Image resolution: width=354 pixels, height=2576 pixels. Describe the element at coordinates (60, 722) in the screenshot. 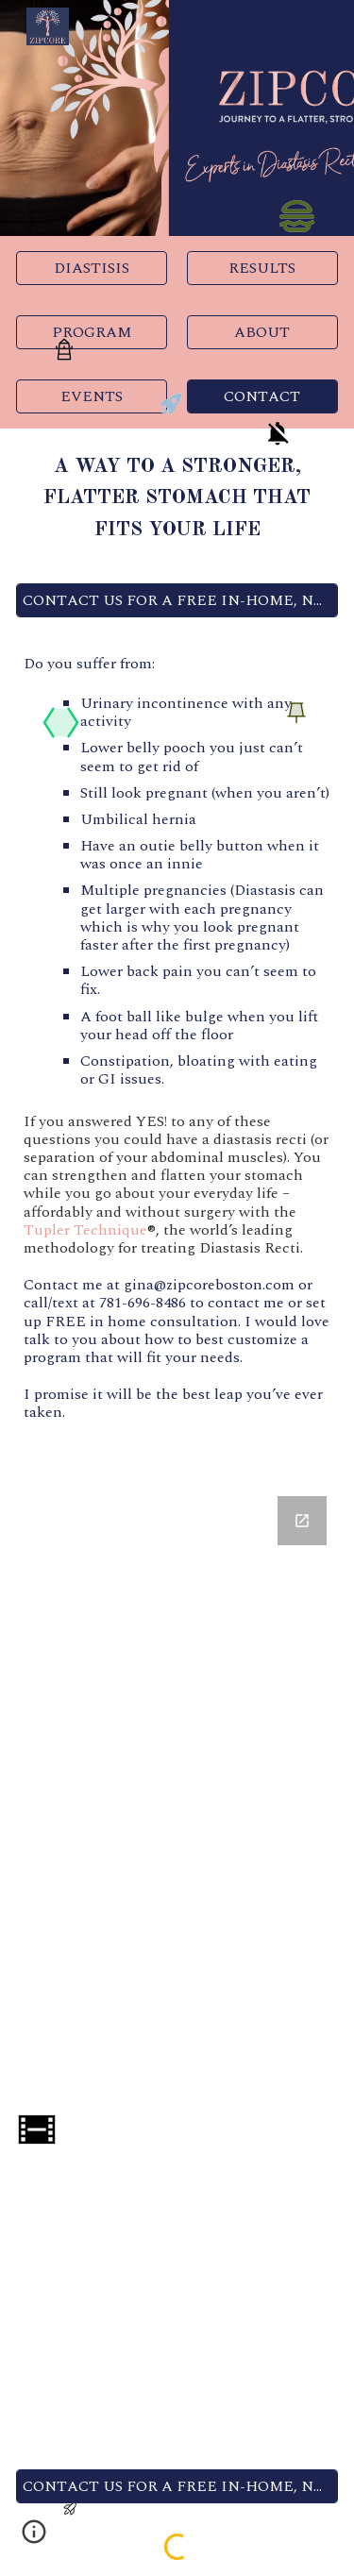

I see `view or edit source code` at that location.